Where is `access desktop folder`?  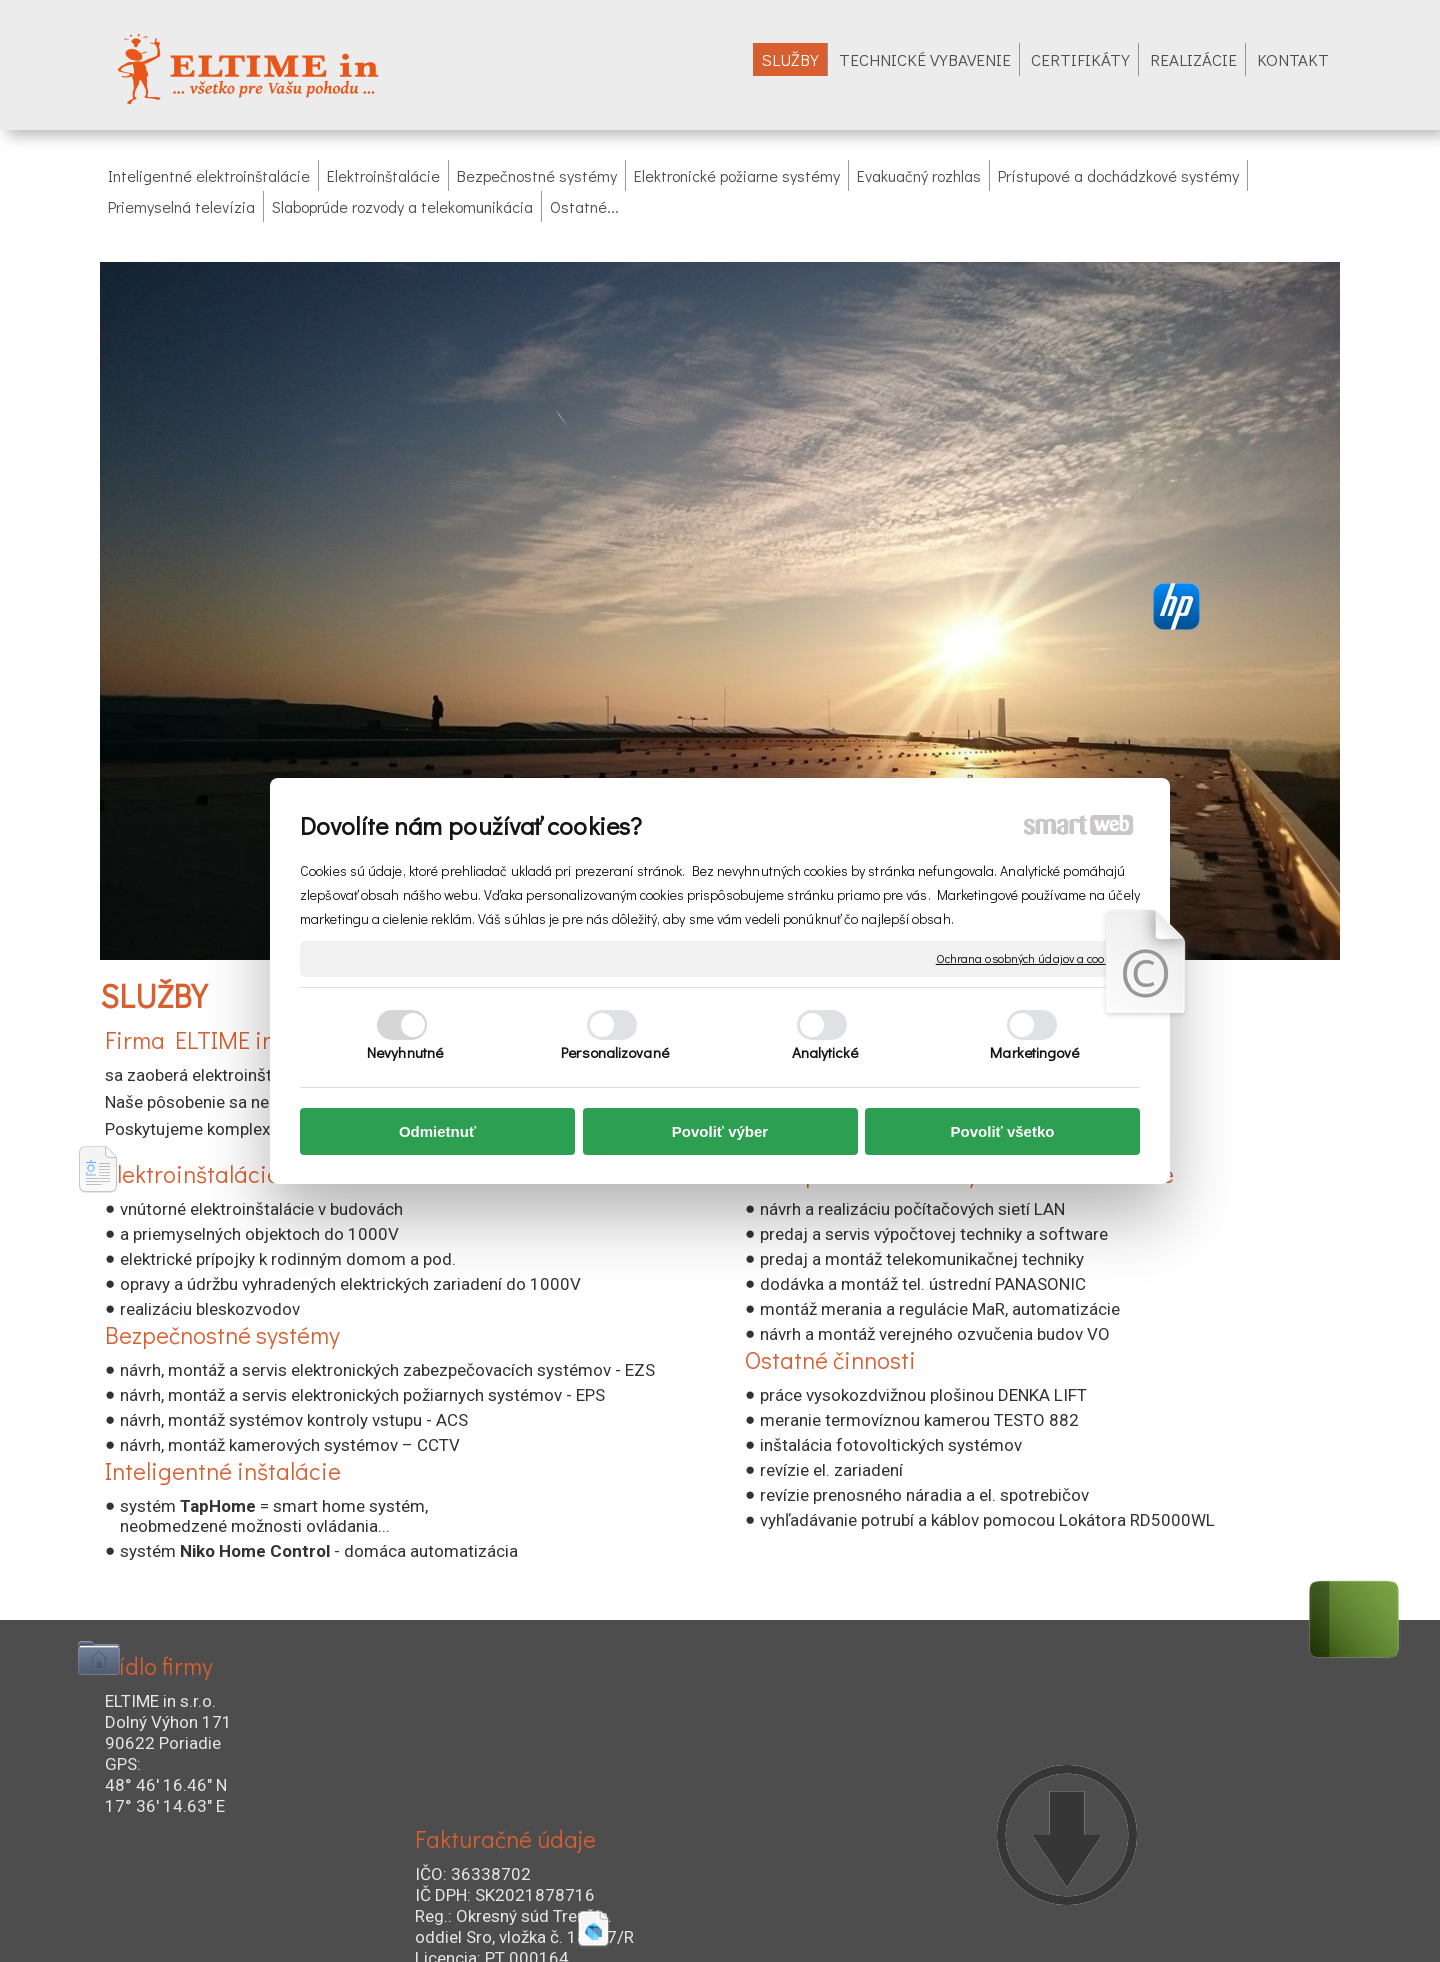
access desktop folder is located at coordinates (1354, 1616).